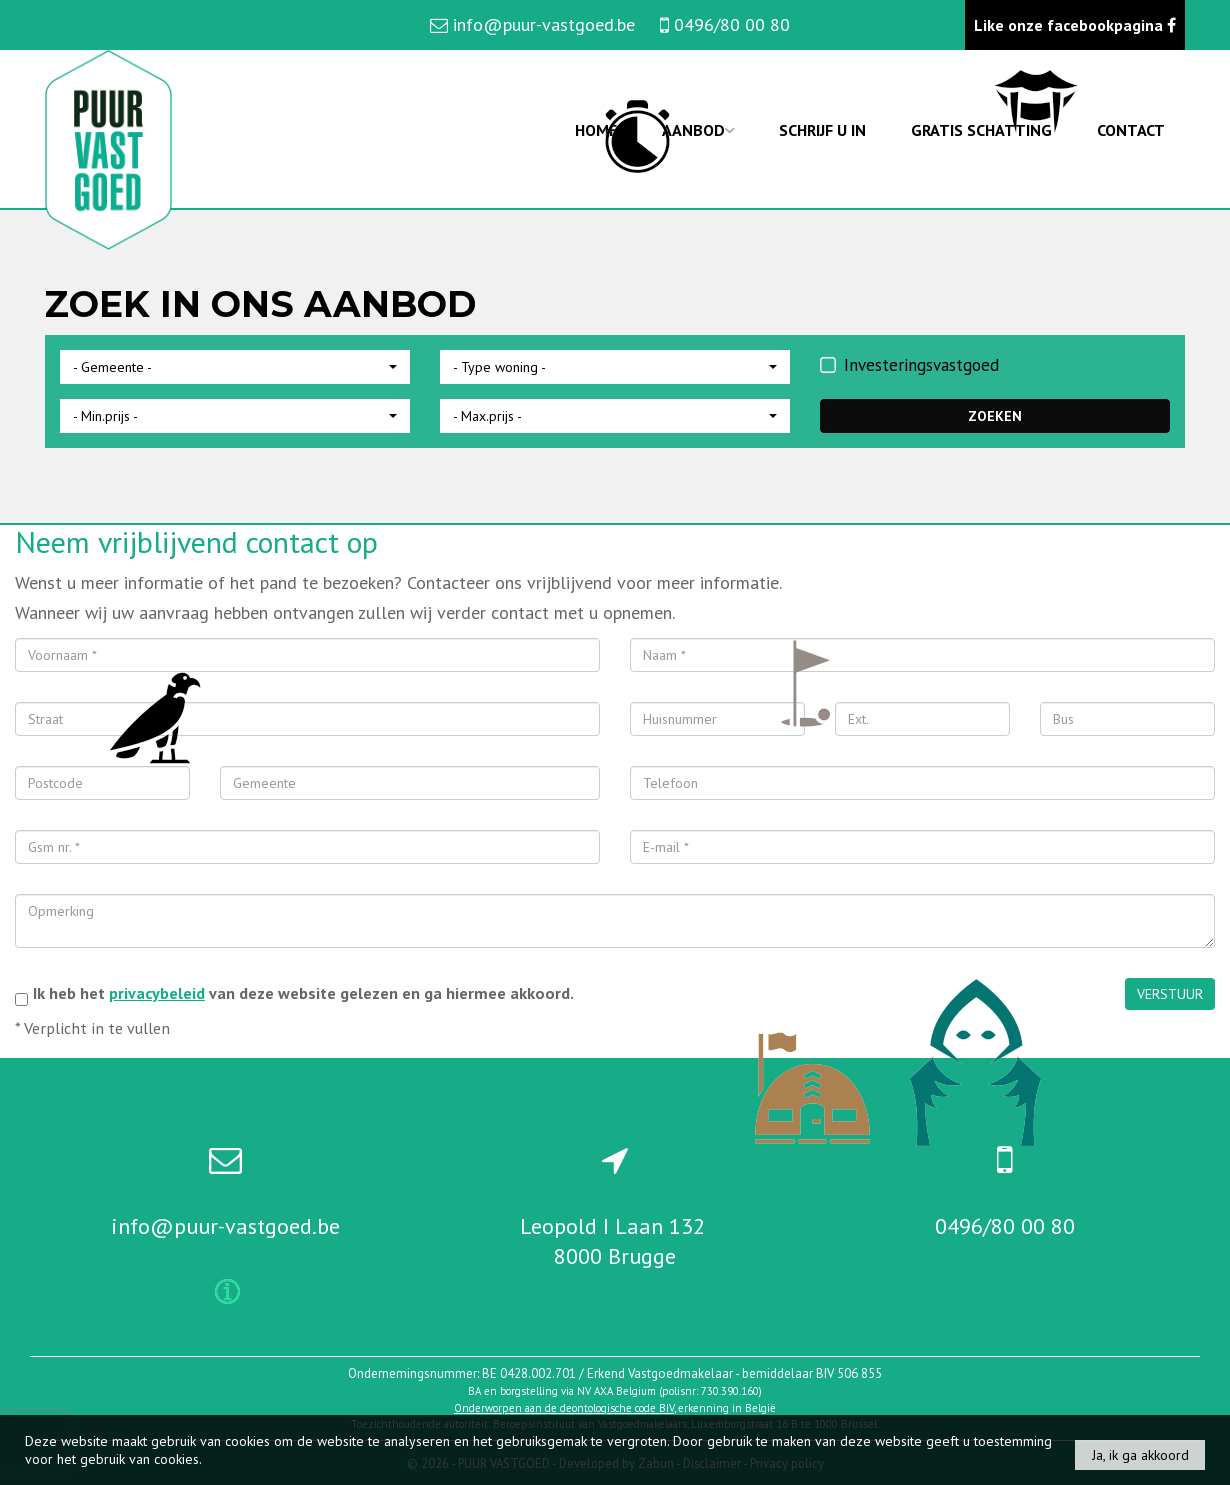 This screenshot has width=1230, height=1485. What do you see at coordinates (805, 683) in the screenshot?
I see `access golf or mini-golf game` at bounding box center [805, 683].